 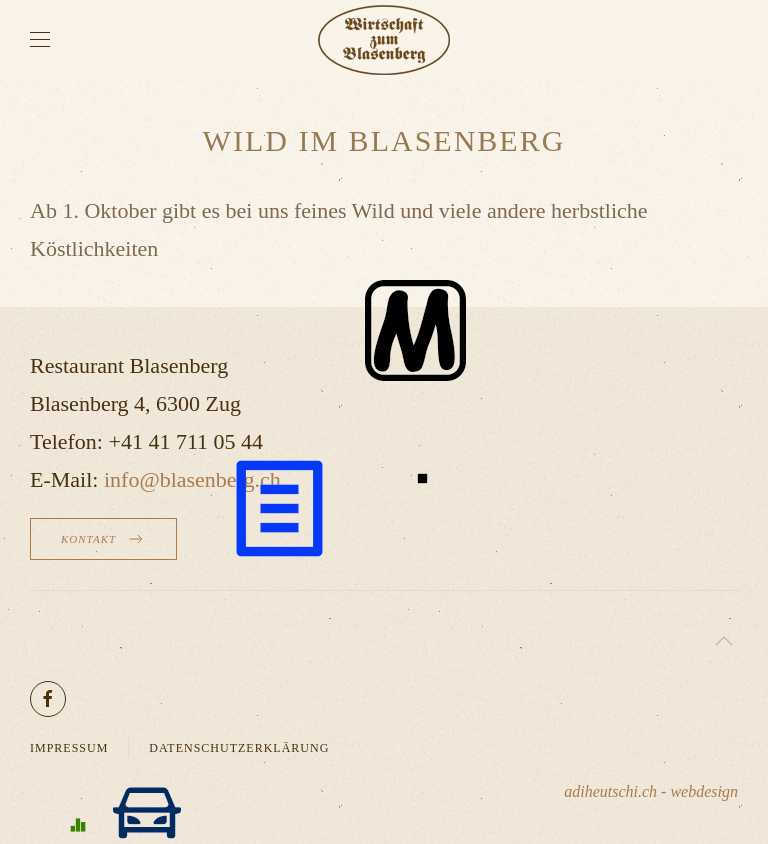 I want to click on view car or vehicle location, so click(x=147, y=810).